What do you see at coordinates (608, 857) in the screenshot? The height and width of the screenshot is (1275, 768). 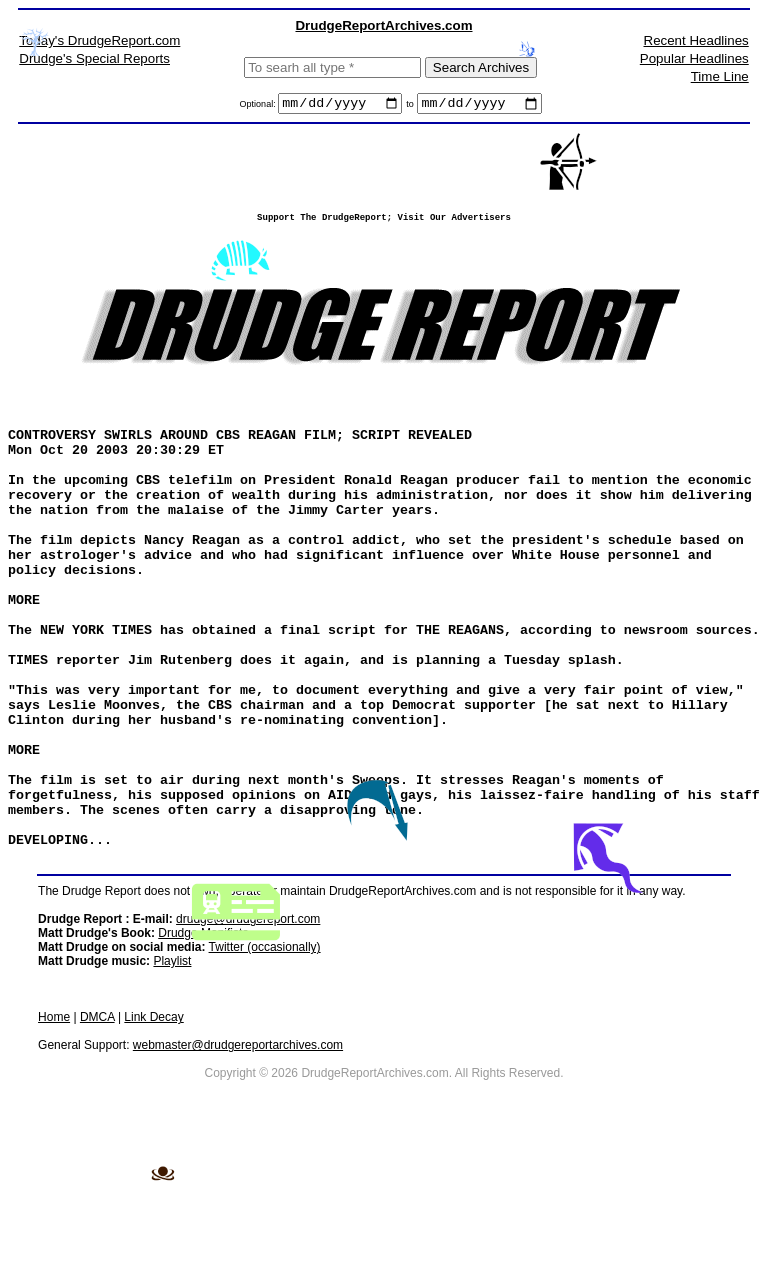 I see `reptile or lizard-themed game element` at bounding box center [608, 857].